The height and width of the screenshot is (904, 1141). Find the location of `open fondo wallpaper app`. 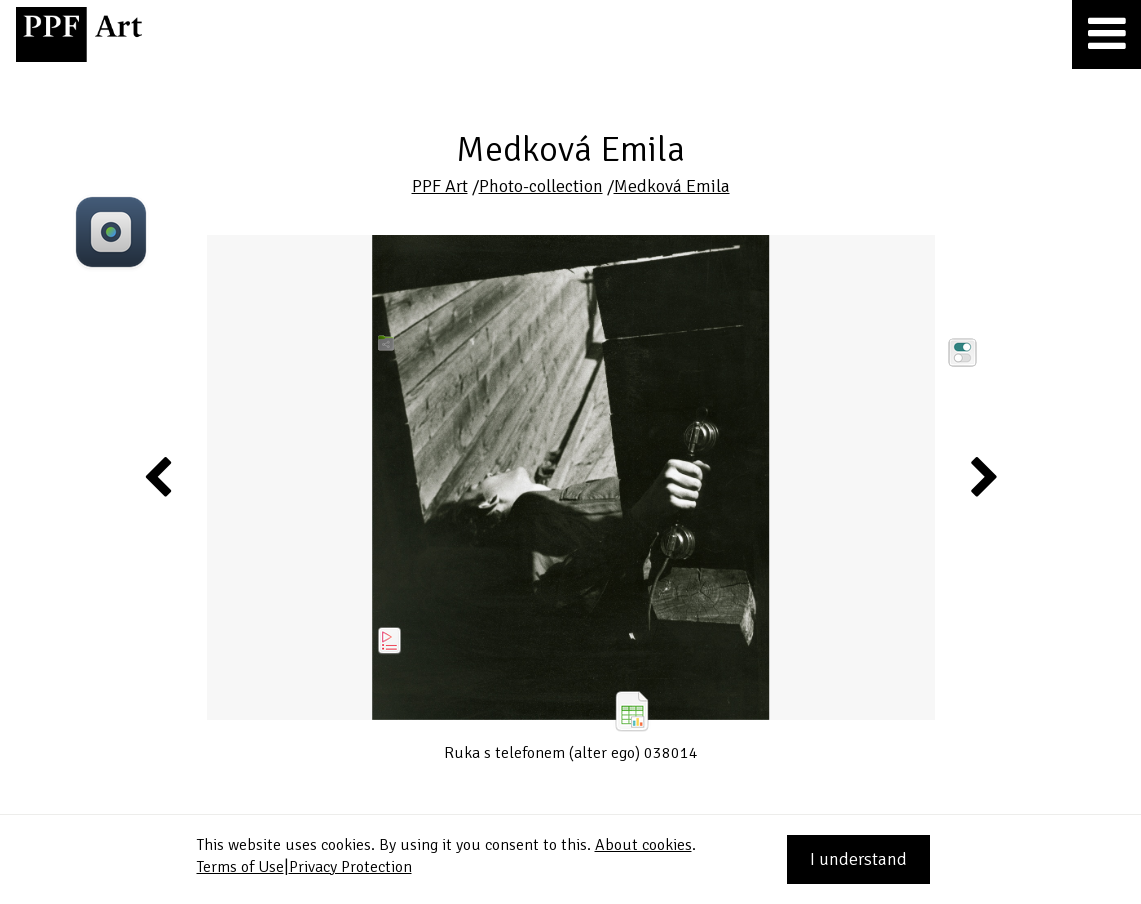

open fondo wallpaper app is located at coordinates (111, 232).